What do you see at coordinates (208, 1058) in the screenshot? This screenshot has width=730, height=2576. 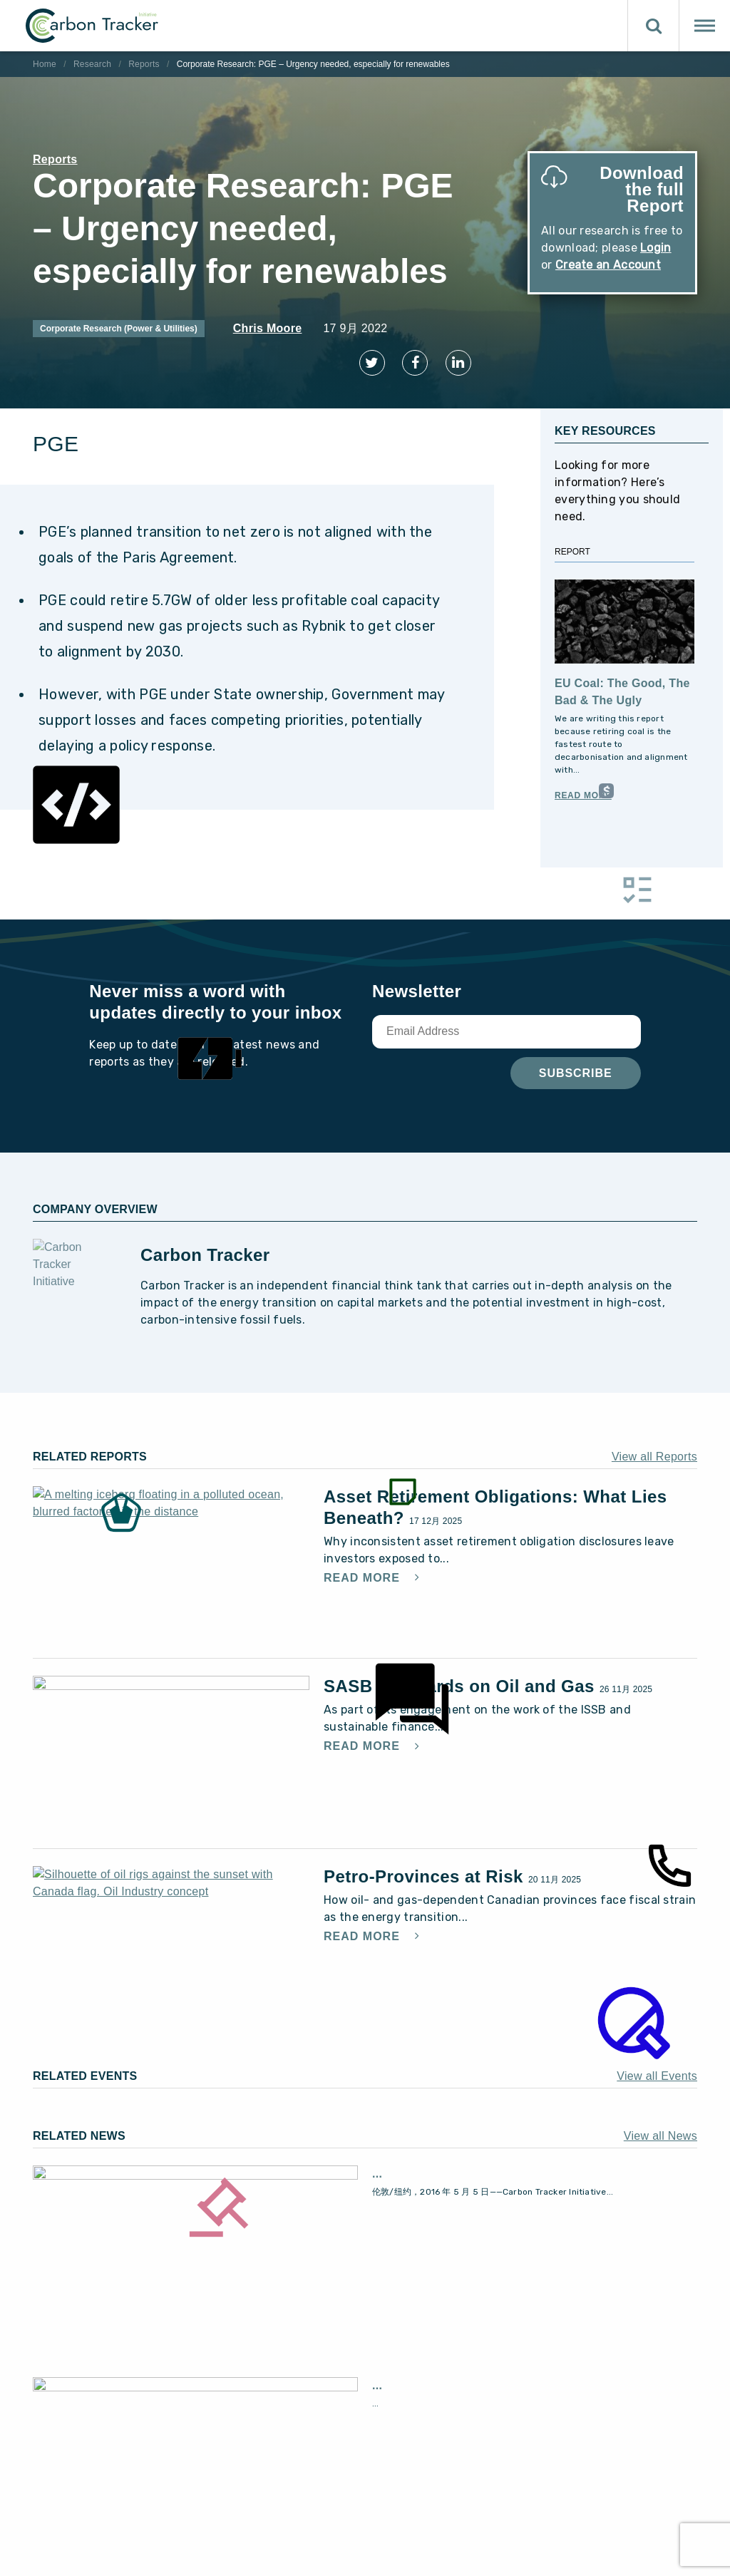 I see `indicates battery is currently charging` at bounding box center [208, 1058].